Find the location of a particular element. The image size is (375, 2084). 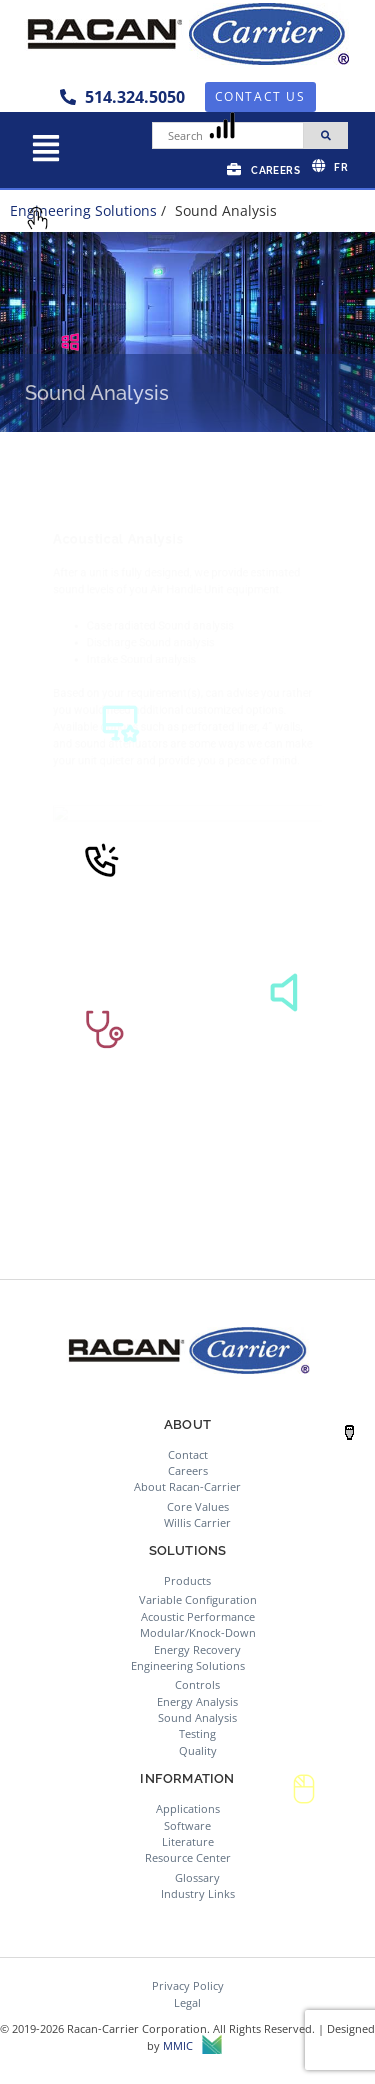

indicates strong cellular network signal is located at coordinates (227, 124).